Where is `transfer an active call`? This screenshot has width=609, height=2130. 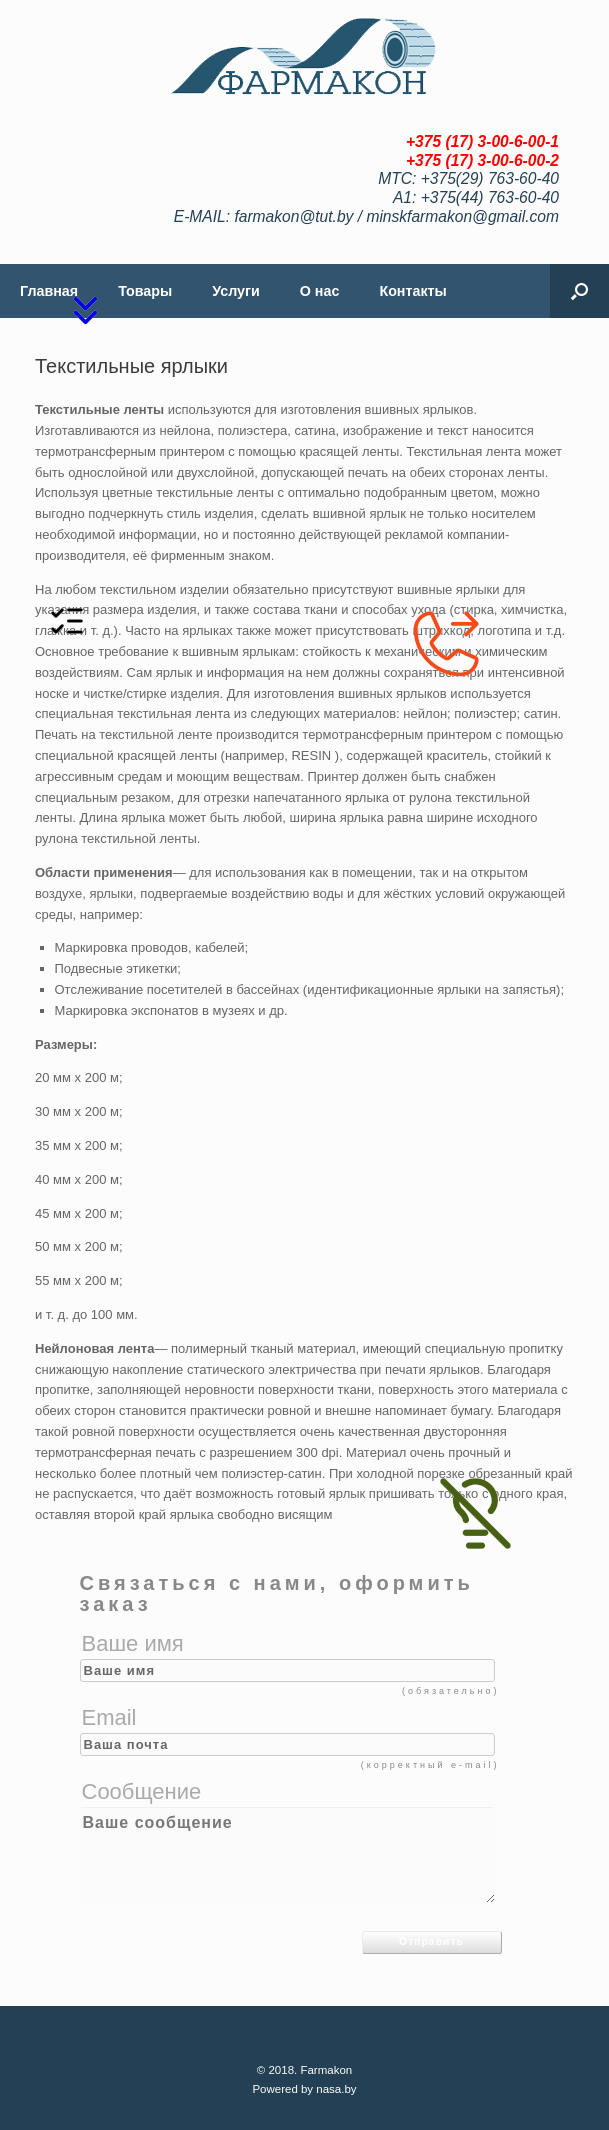
transfer an active call is located at coordinates (447, 642).